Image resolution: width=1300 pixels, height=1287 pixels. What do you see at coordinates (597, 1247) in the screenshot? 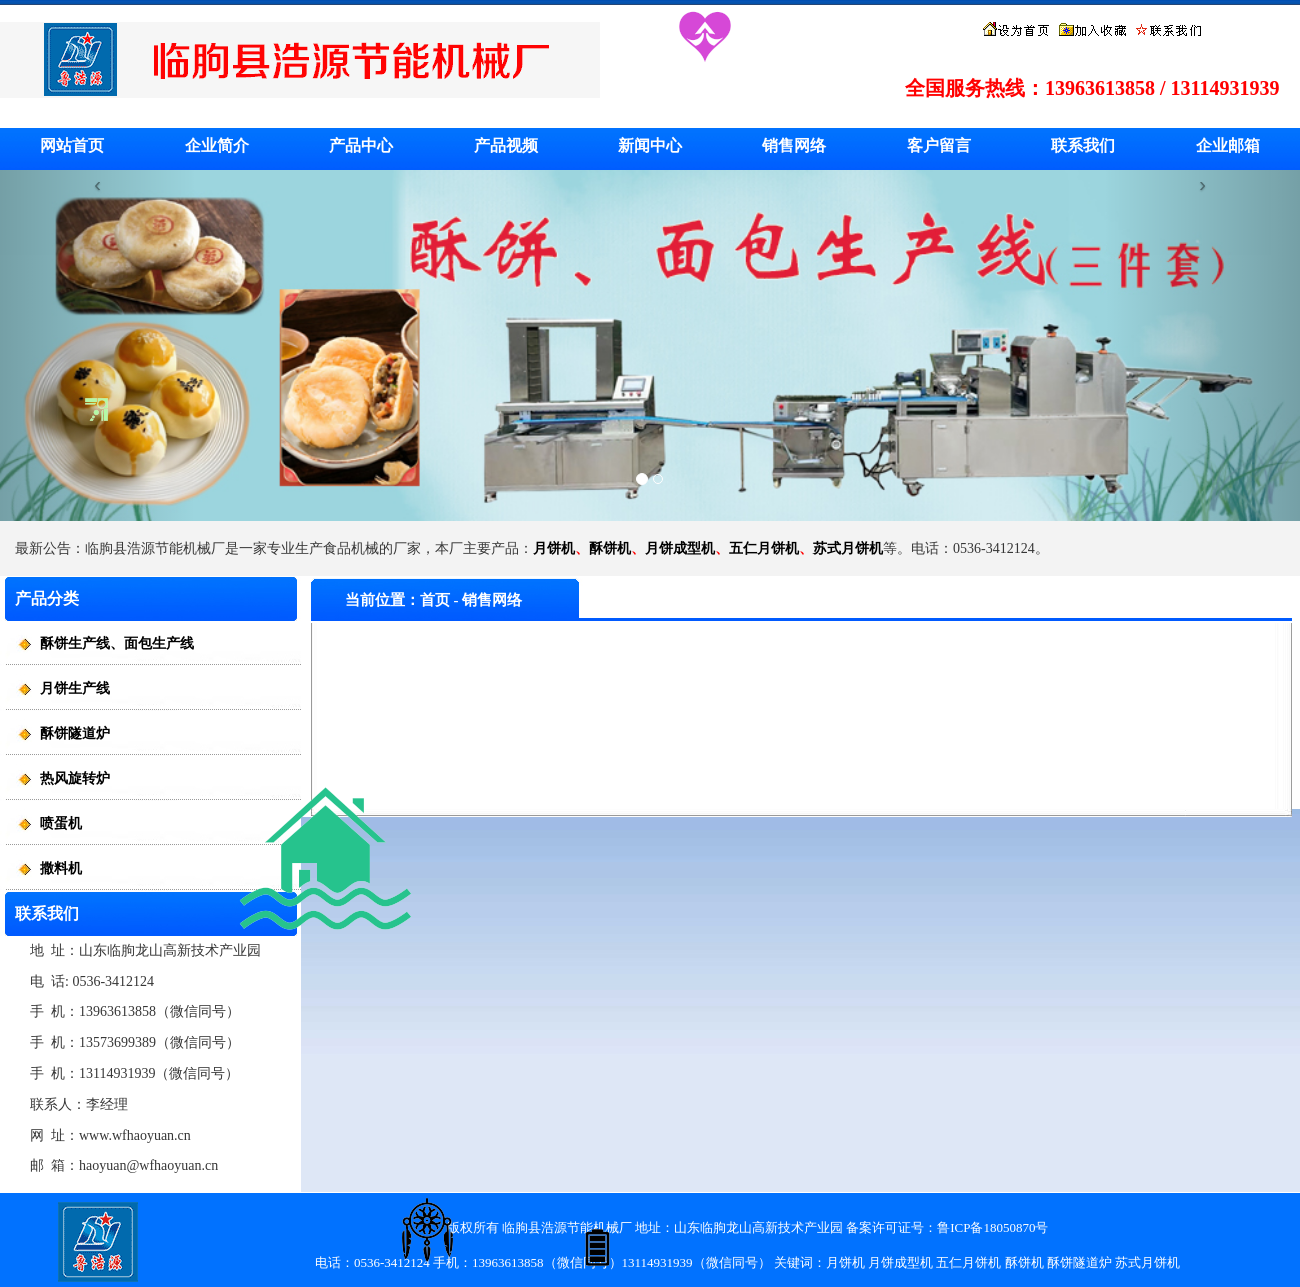
I see `indicates full battery charge` at bounding box center [597, 1247].